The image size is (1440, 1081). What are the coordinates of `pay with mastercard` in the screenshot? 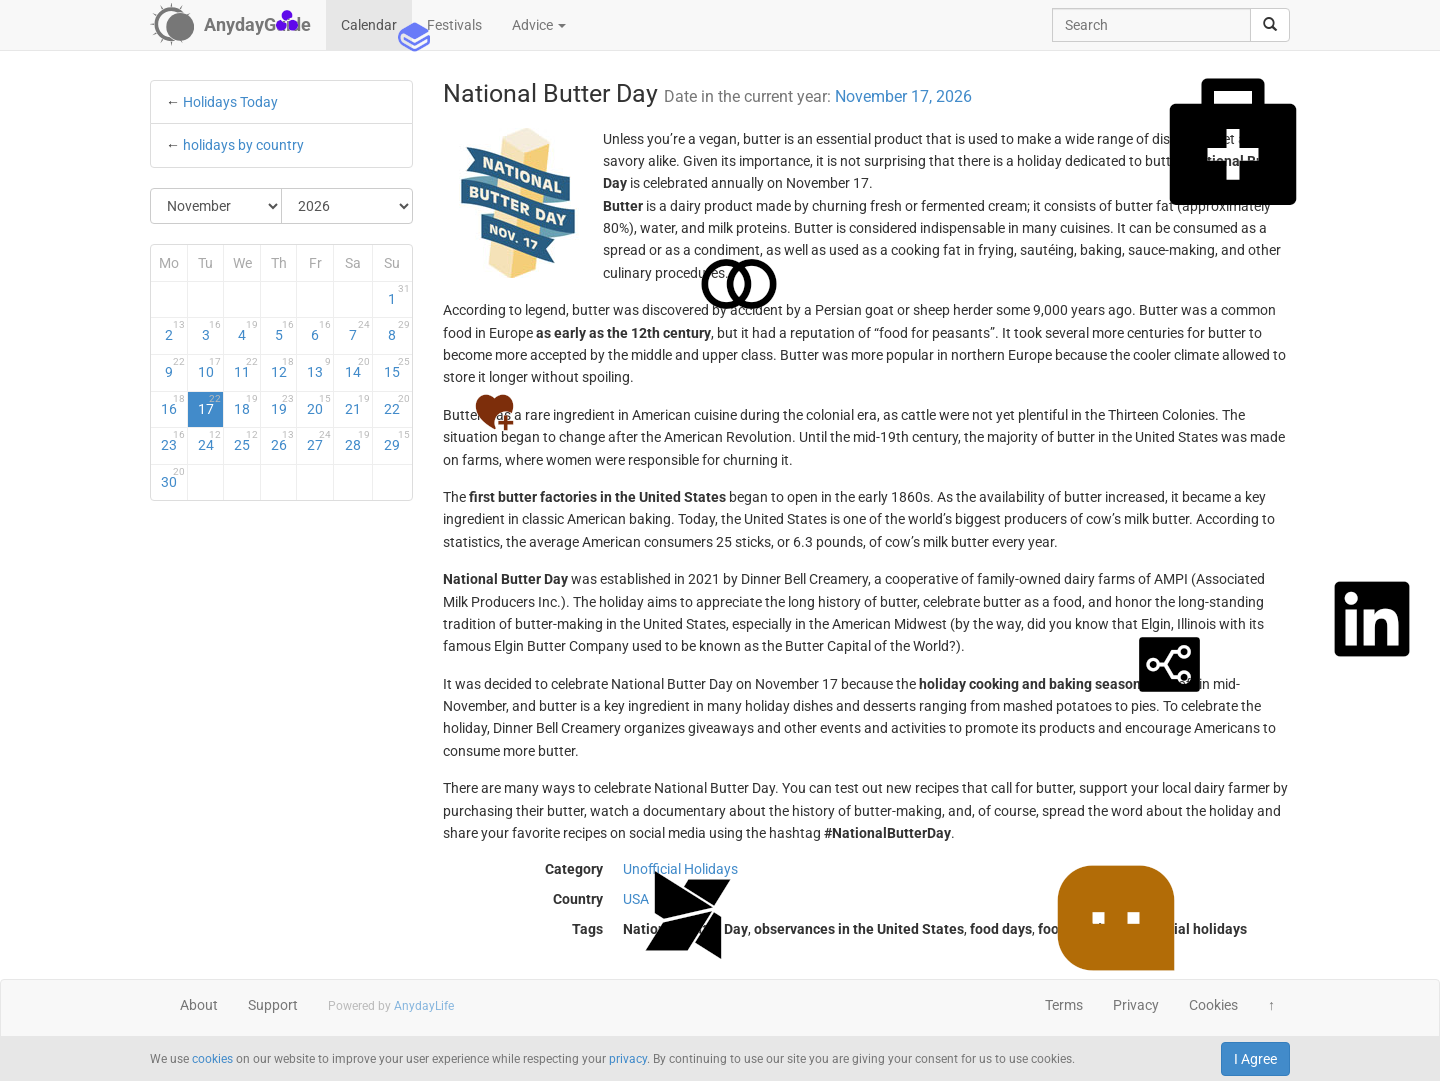 It's located at (739, 284).